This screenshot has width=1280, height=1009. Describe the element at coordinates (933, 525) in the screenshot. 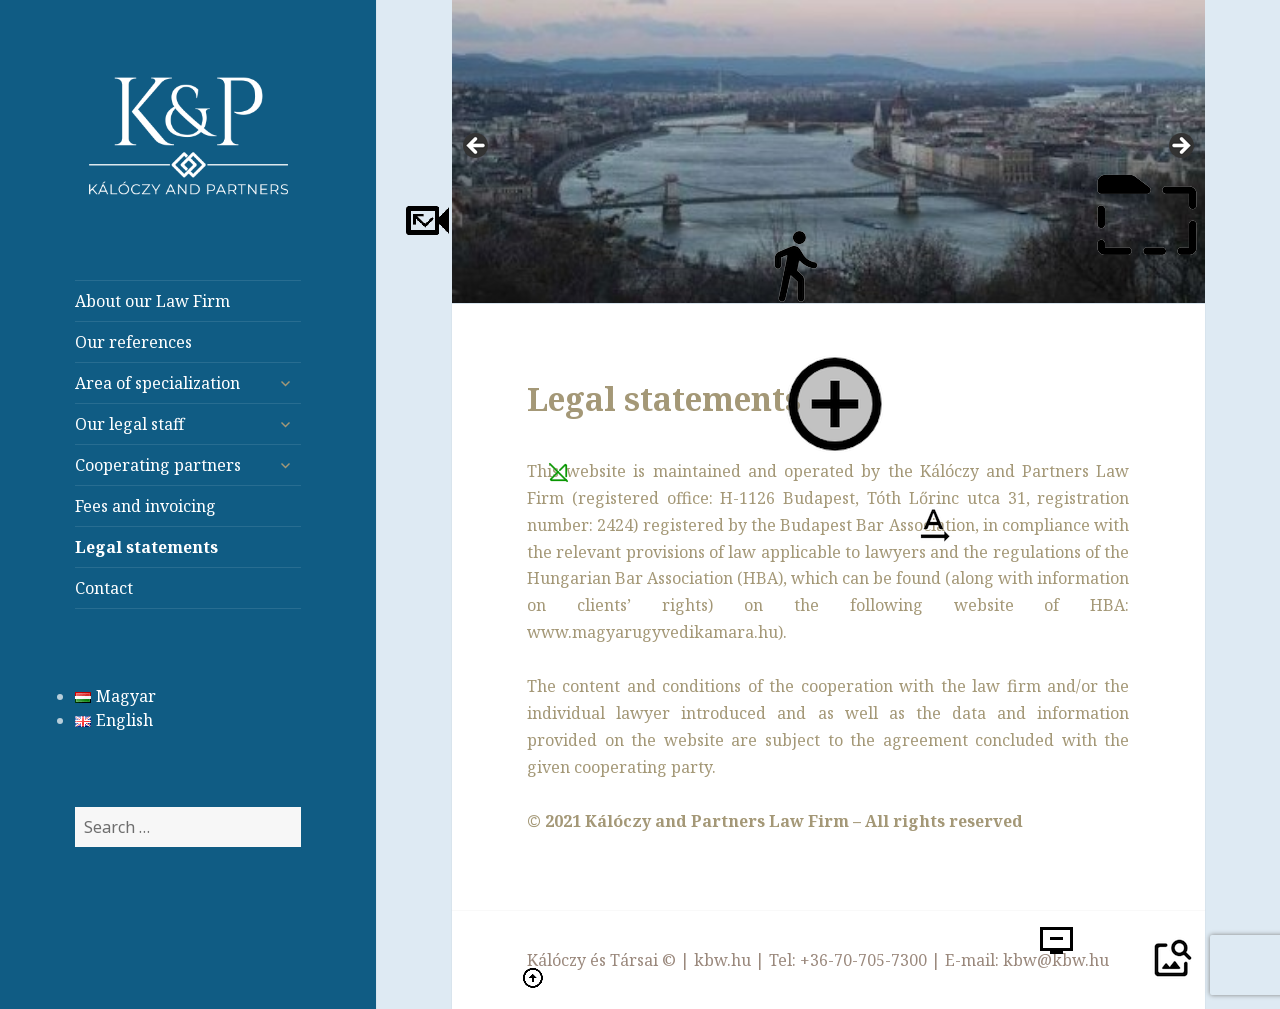

I see `set text to horizontal orientation` at that location.